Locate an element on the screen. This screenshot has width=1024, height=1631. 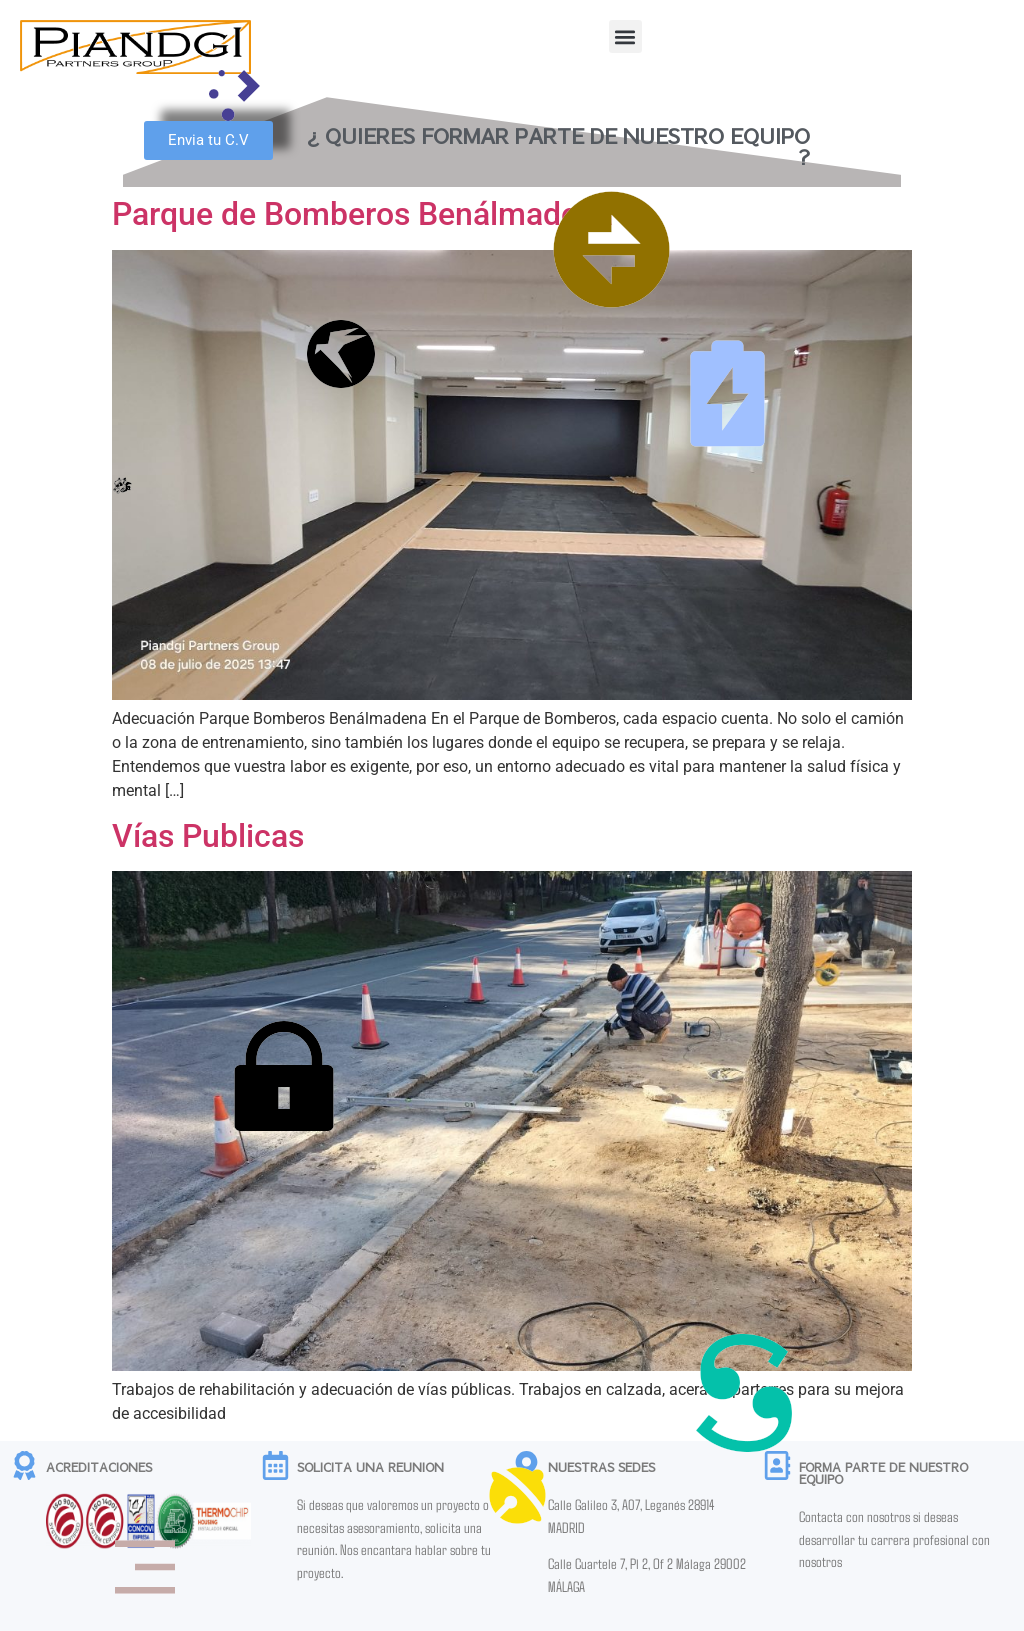
battery charging status indicator is located at coordinates (727, 393).